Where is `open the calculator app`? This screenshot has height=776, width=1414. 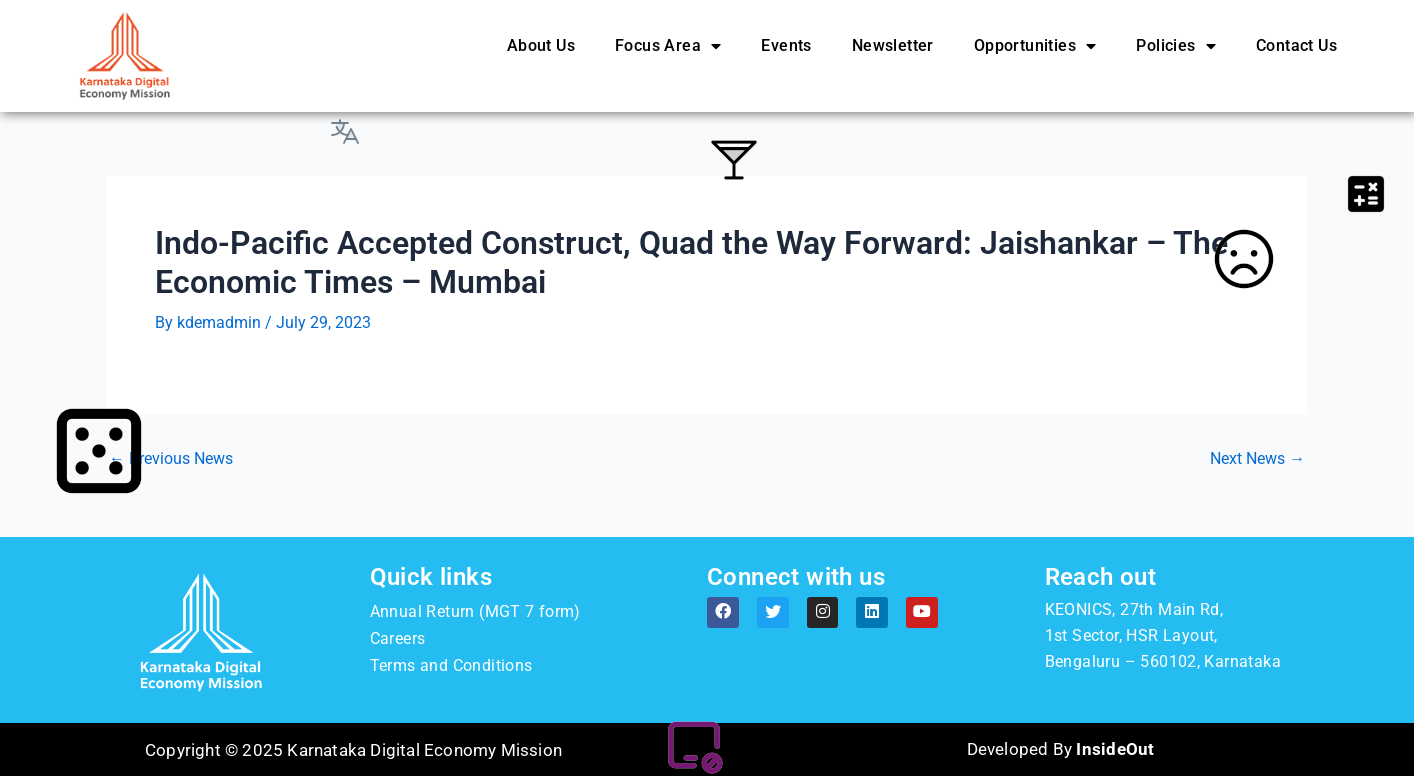
open the calculator app is located at coordinates (1366, 194).